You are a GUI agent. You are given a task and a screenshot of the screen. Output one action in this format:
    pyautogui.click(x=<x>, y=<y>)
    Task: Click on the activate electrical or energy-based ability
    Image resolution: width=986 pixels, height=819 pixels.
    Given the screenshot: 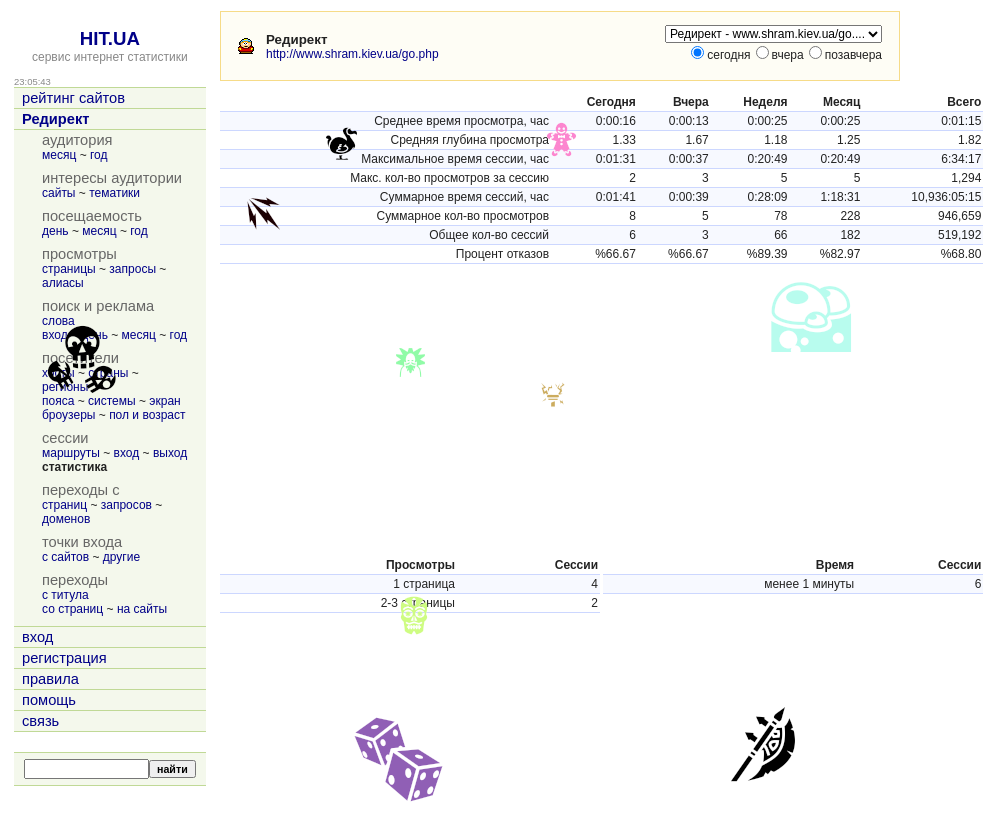 What is the action you would take?
    pyautogui.click(x=553, y=395)
    